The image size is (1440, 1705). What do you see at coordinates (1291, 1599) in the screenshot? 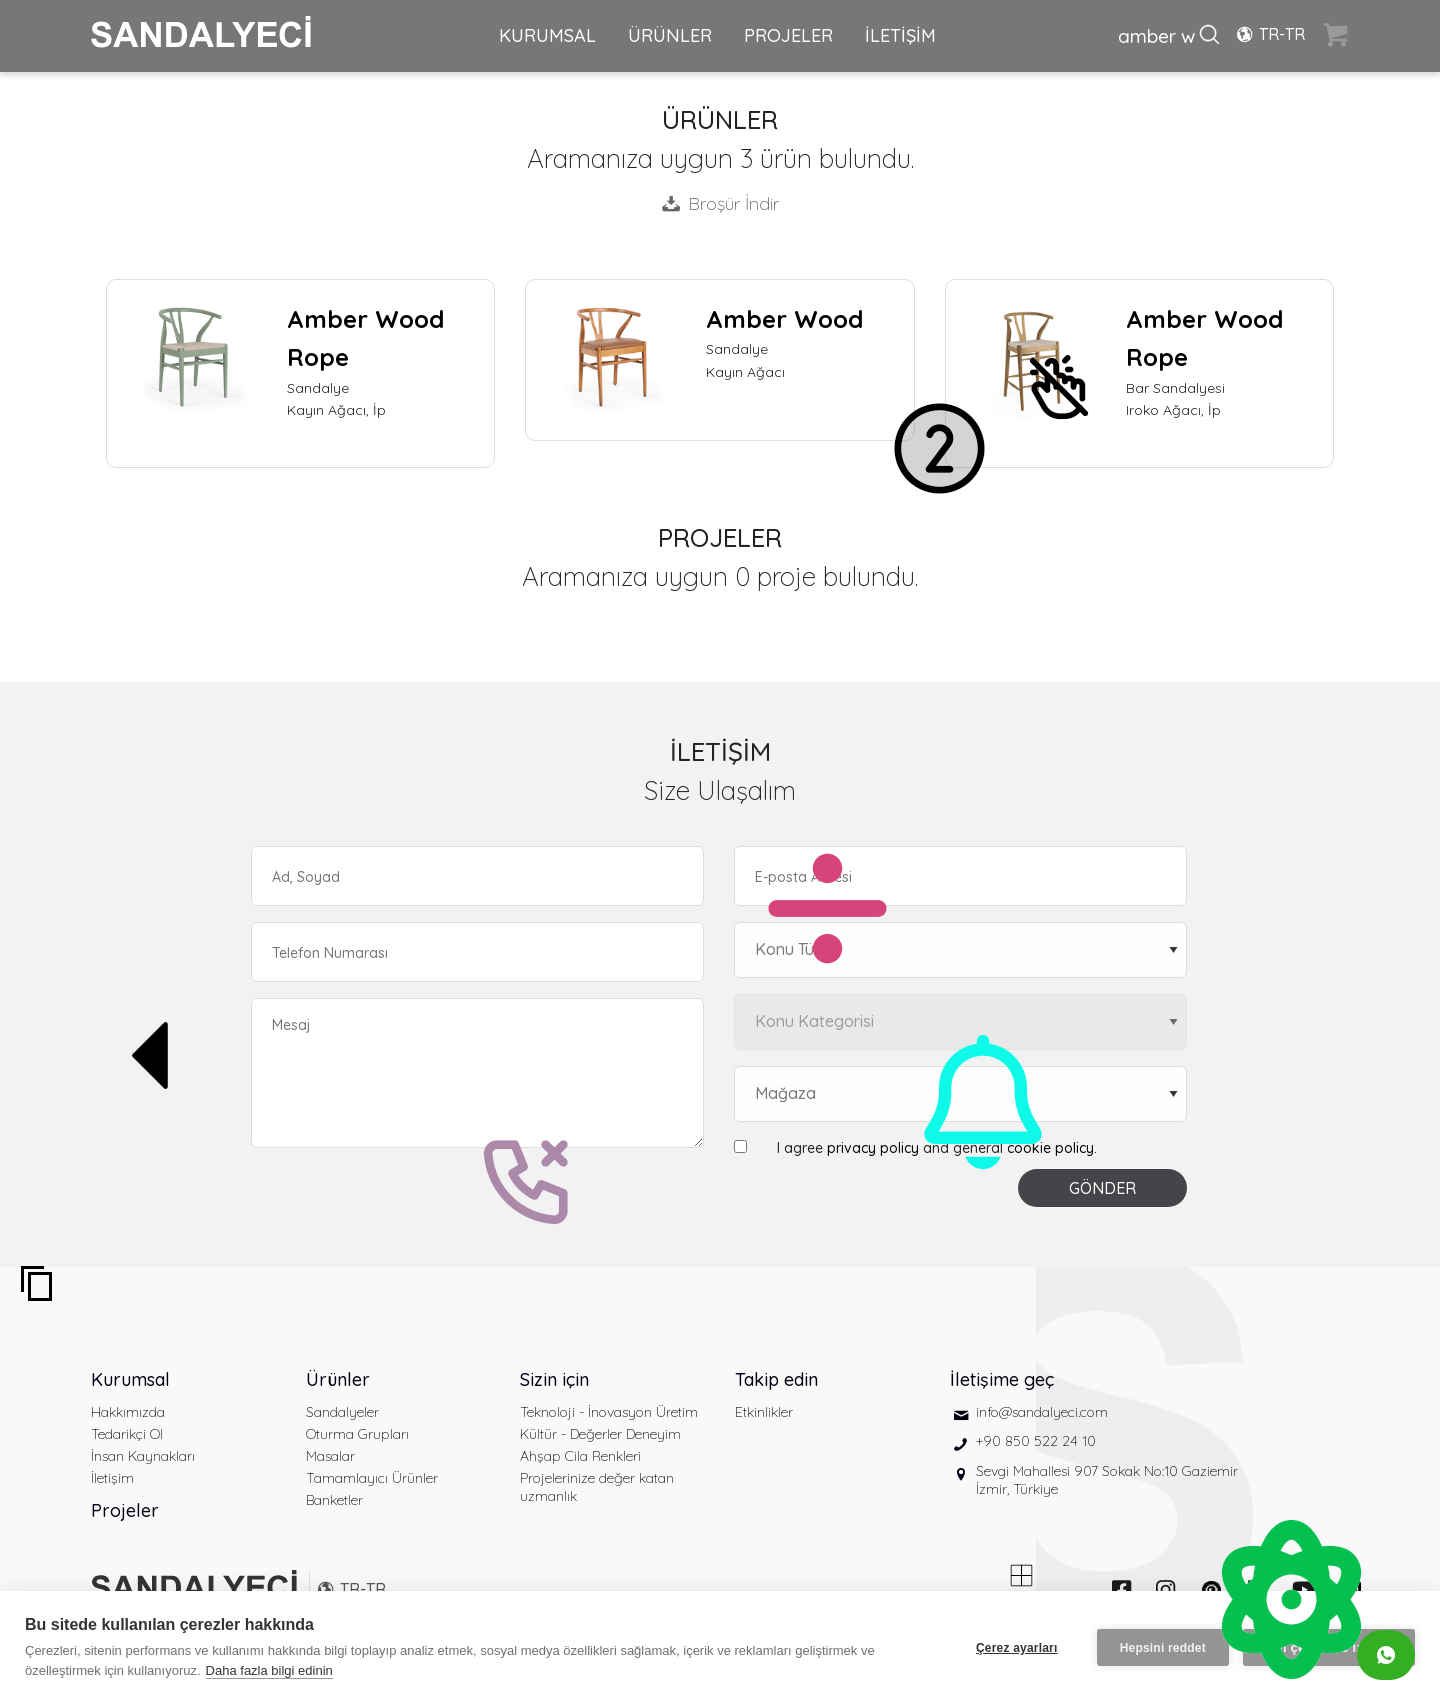
I see `access science or chemistry features` at bounding box center [1291, 1599].